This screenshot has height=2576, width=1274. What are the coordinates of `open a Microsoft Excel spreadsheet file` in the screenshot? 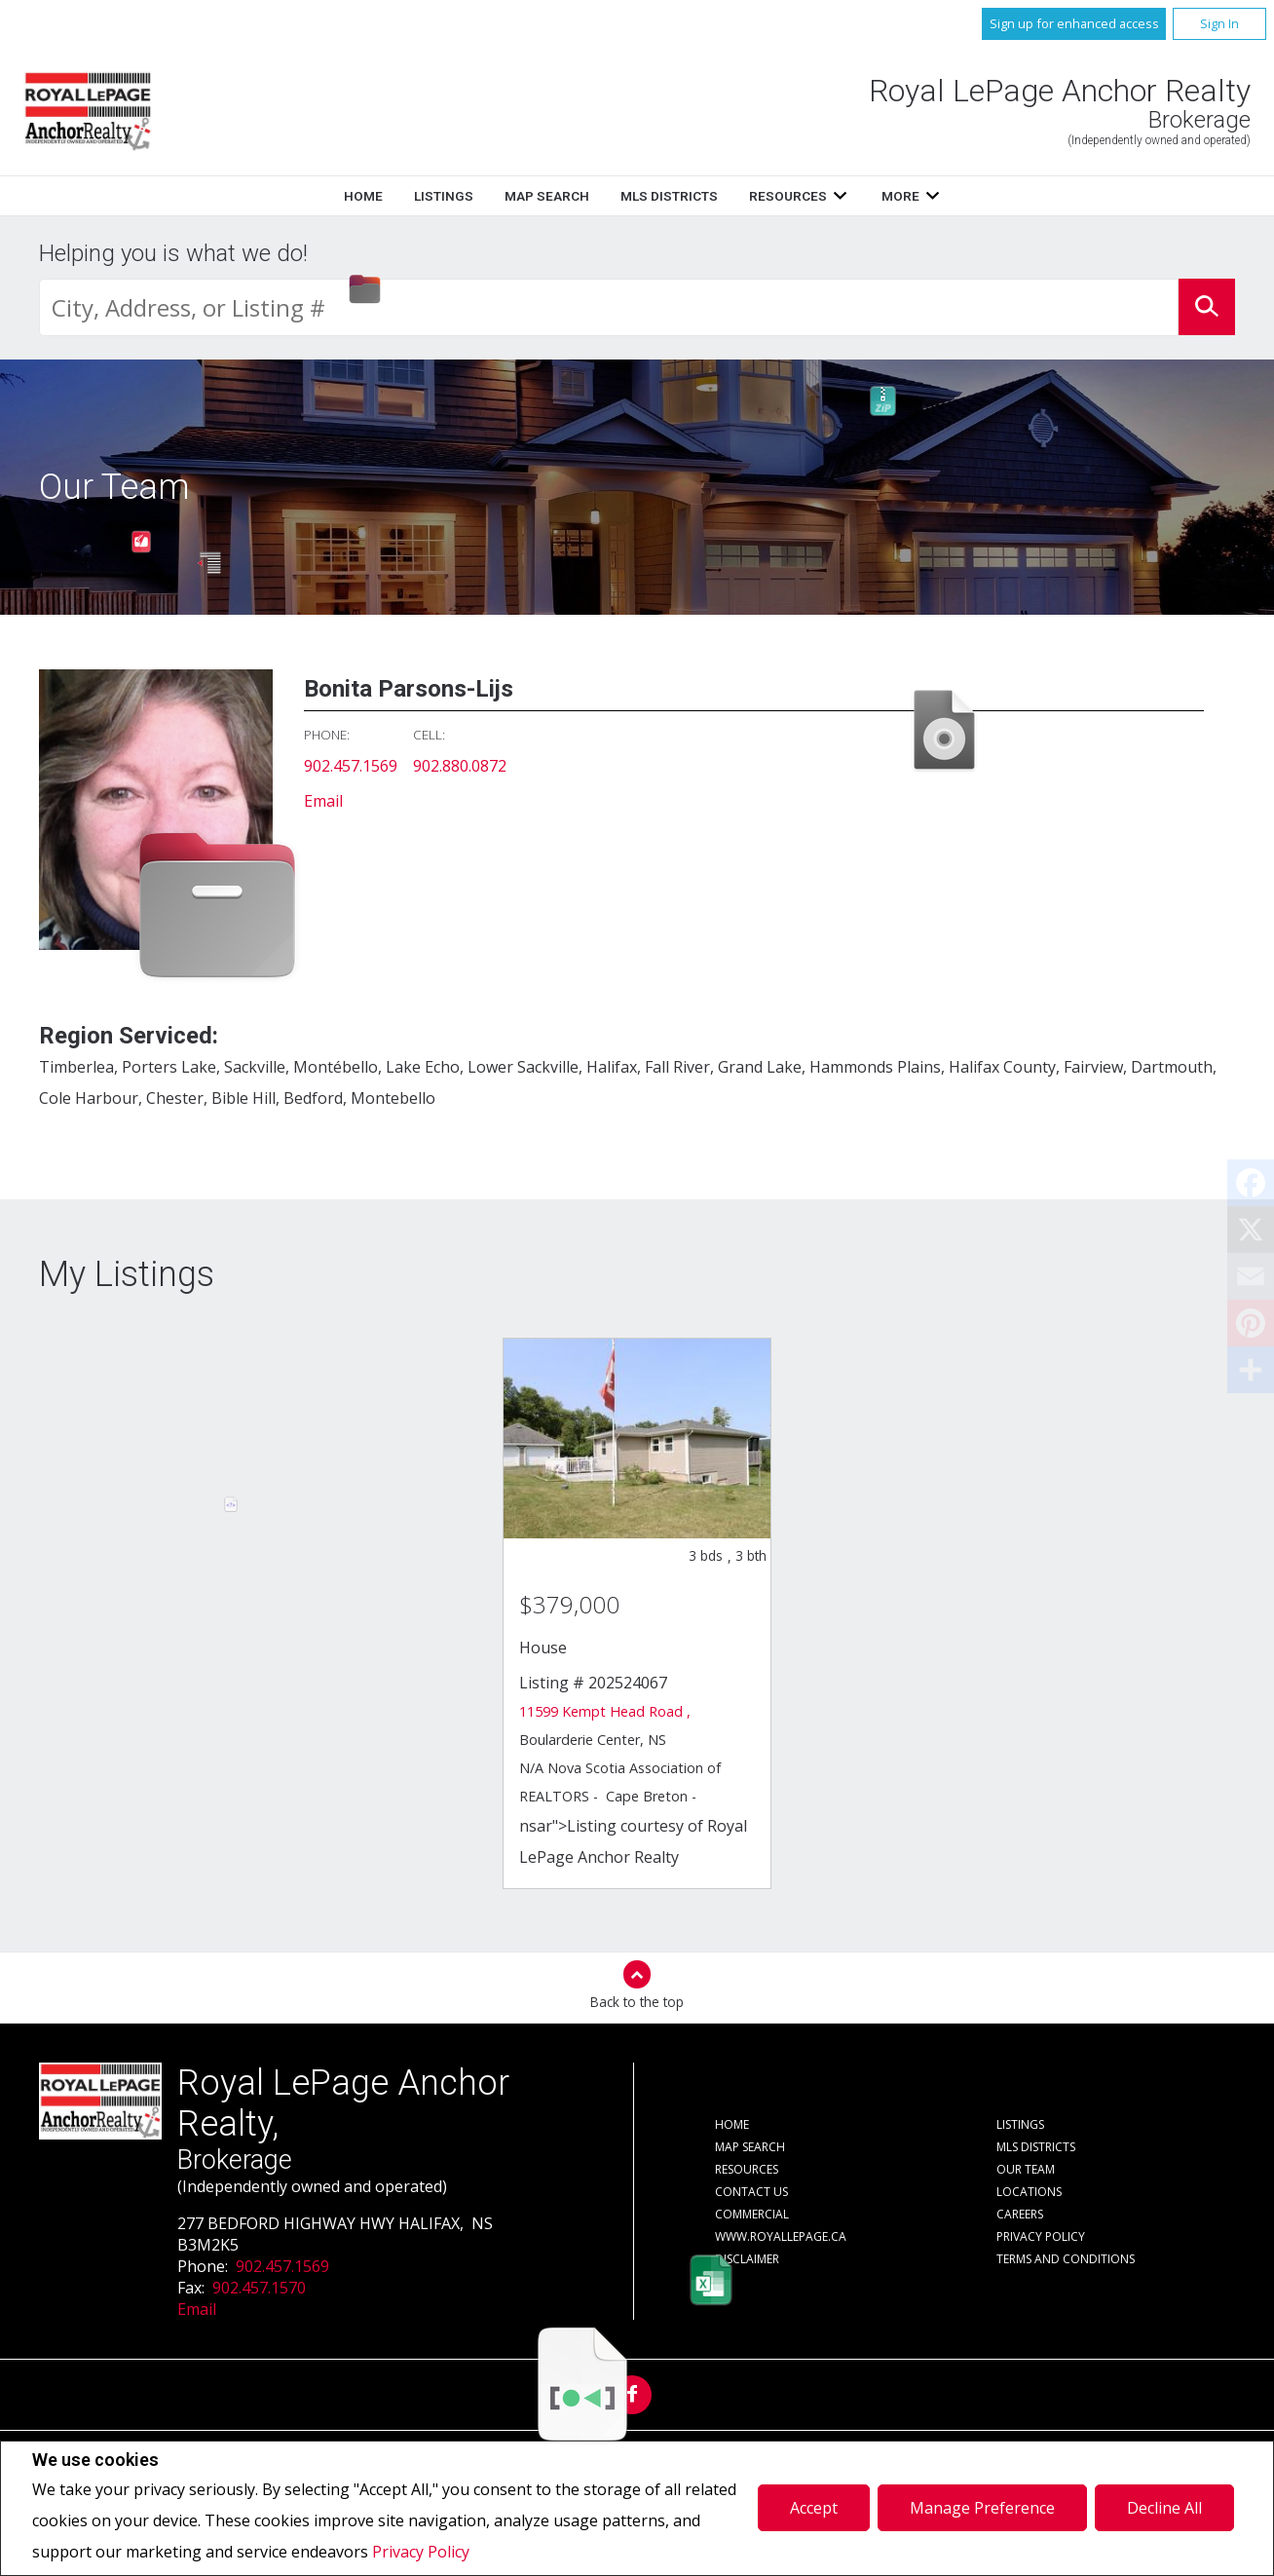 It's located at (711, 2280).